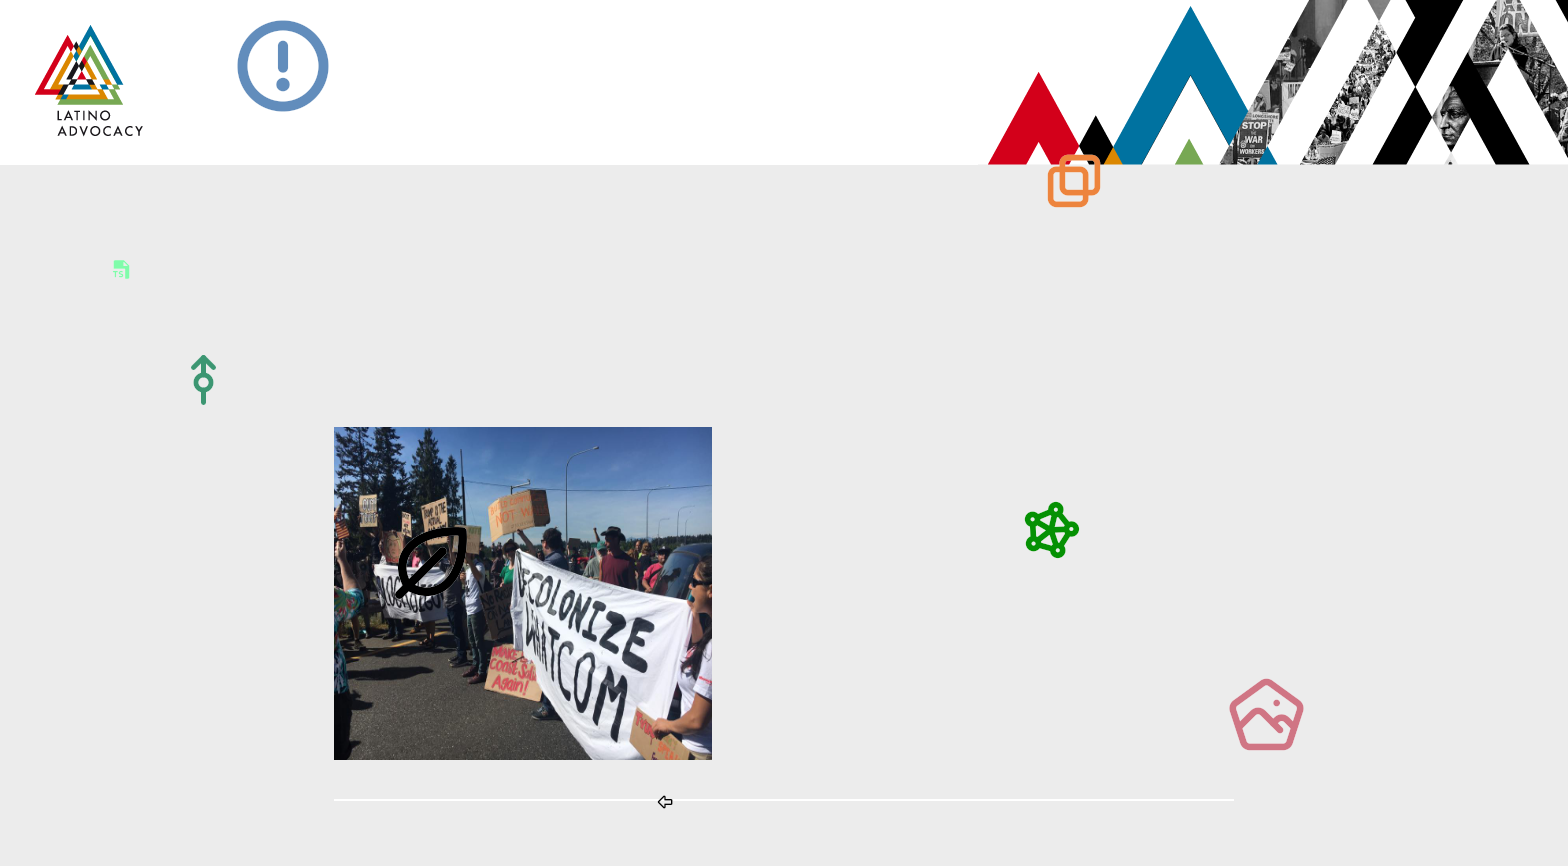 This screenshot has width=1568, height=866. Describe the element at coordinates (283, 66) in the screenshot. I see `indicates a warning or alert state` at that location.